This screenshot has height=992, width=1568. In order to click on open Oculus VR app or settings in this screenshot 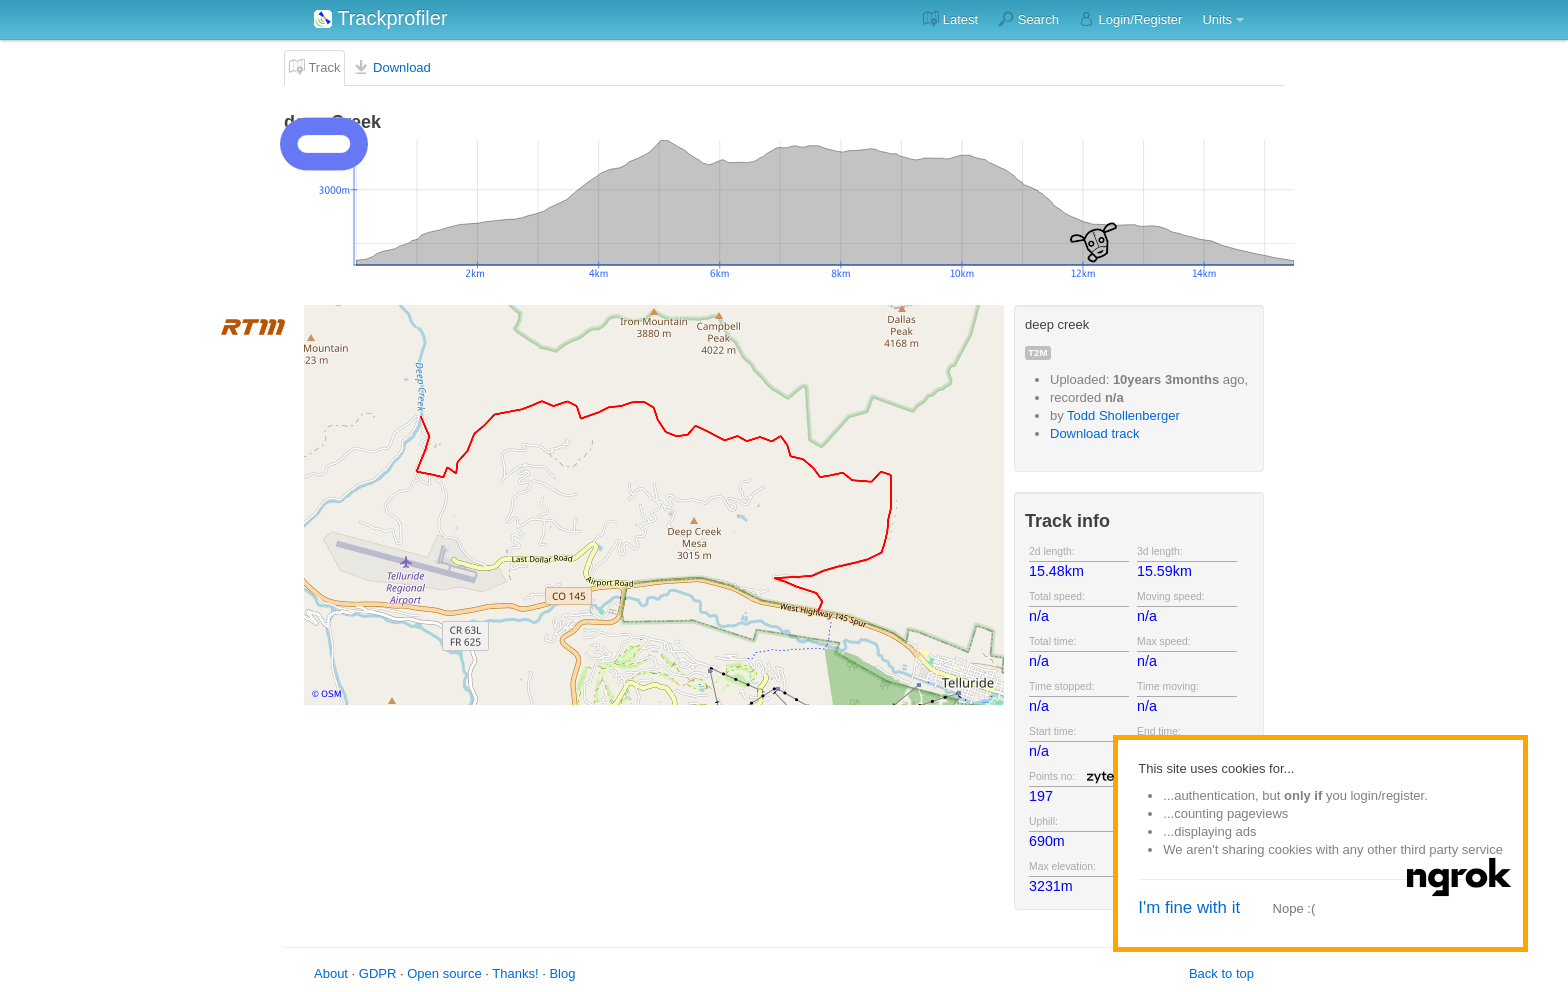, I will do `click(324, 144)`.